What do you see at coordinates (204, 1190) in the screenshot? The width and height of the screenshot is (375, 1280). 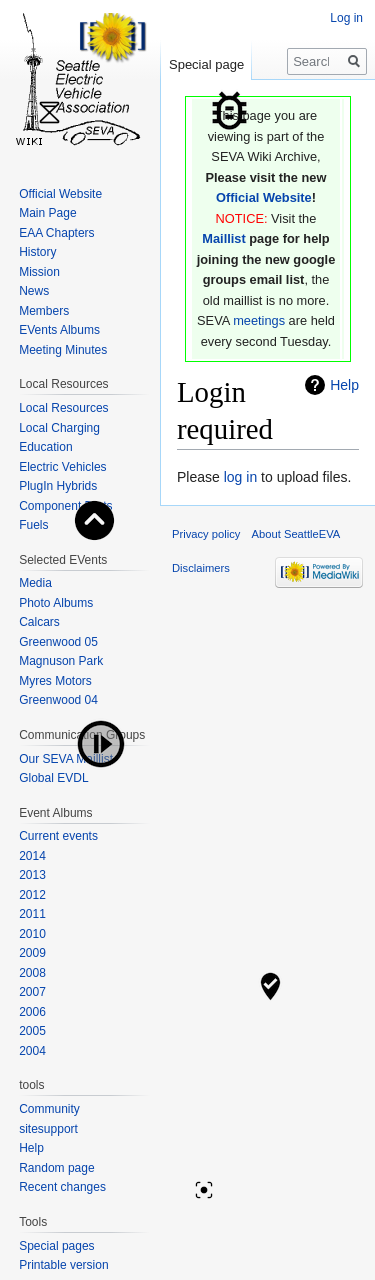 I see `activate camera focus or targeting mode` at bounding box center [204, 1190].